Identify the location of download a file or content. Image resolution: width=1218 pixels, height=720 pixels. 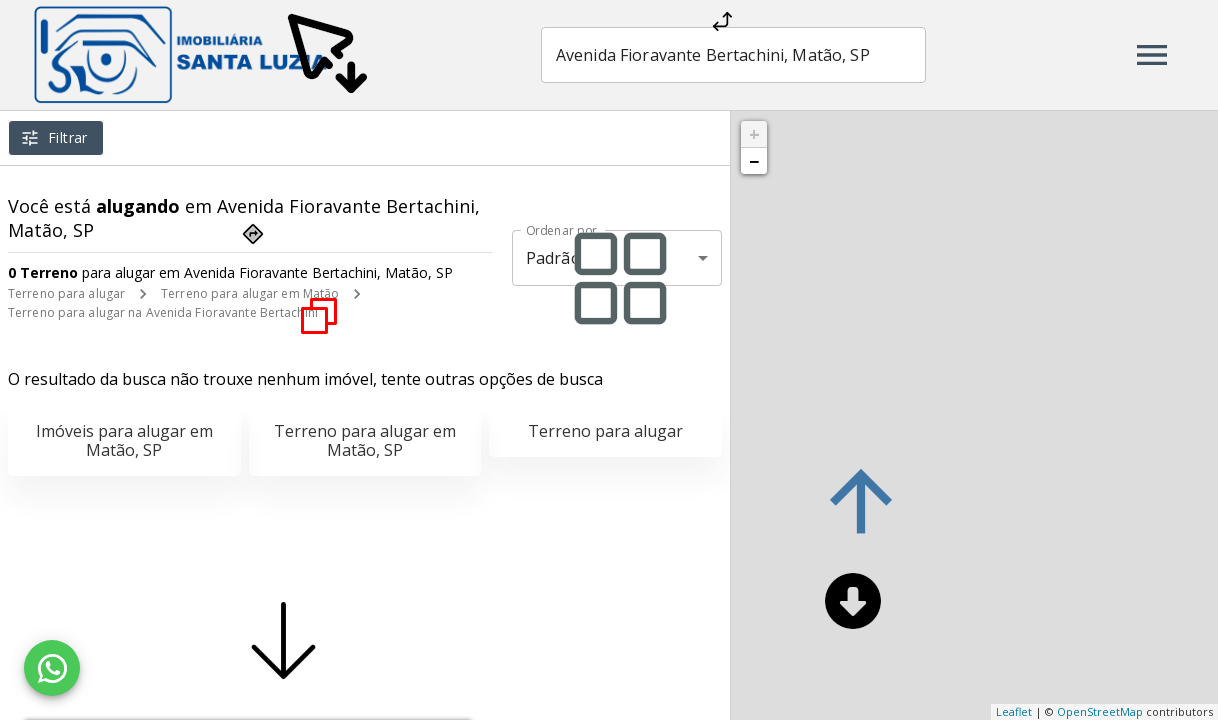
(853, 601).